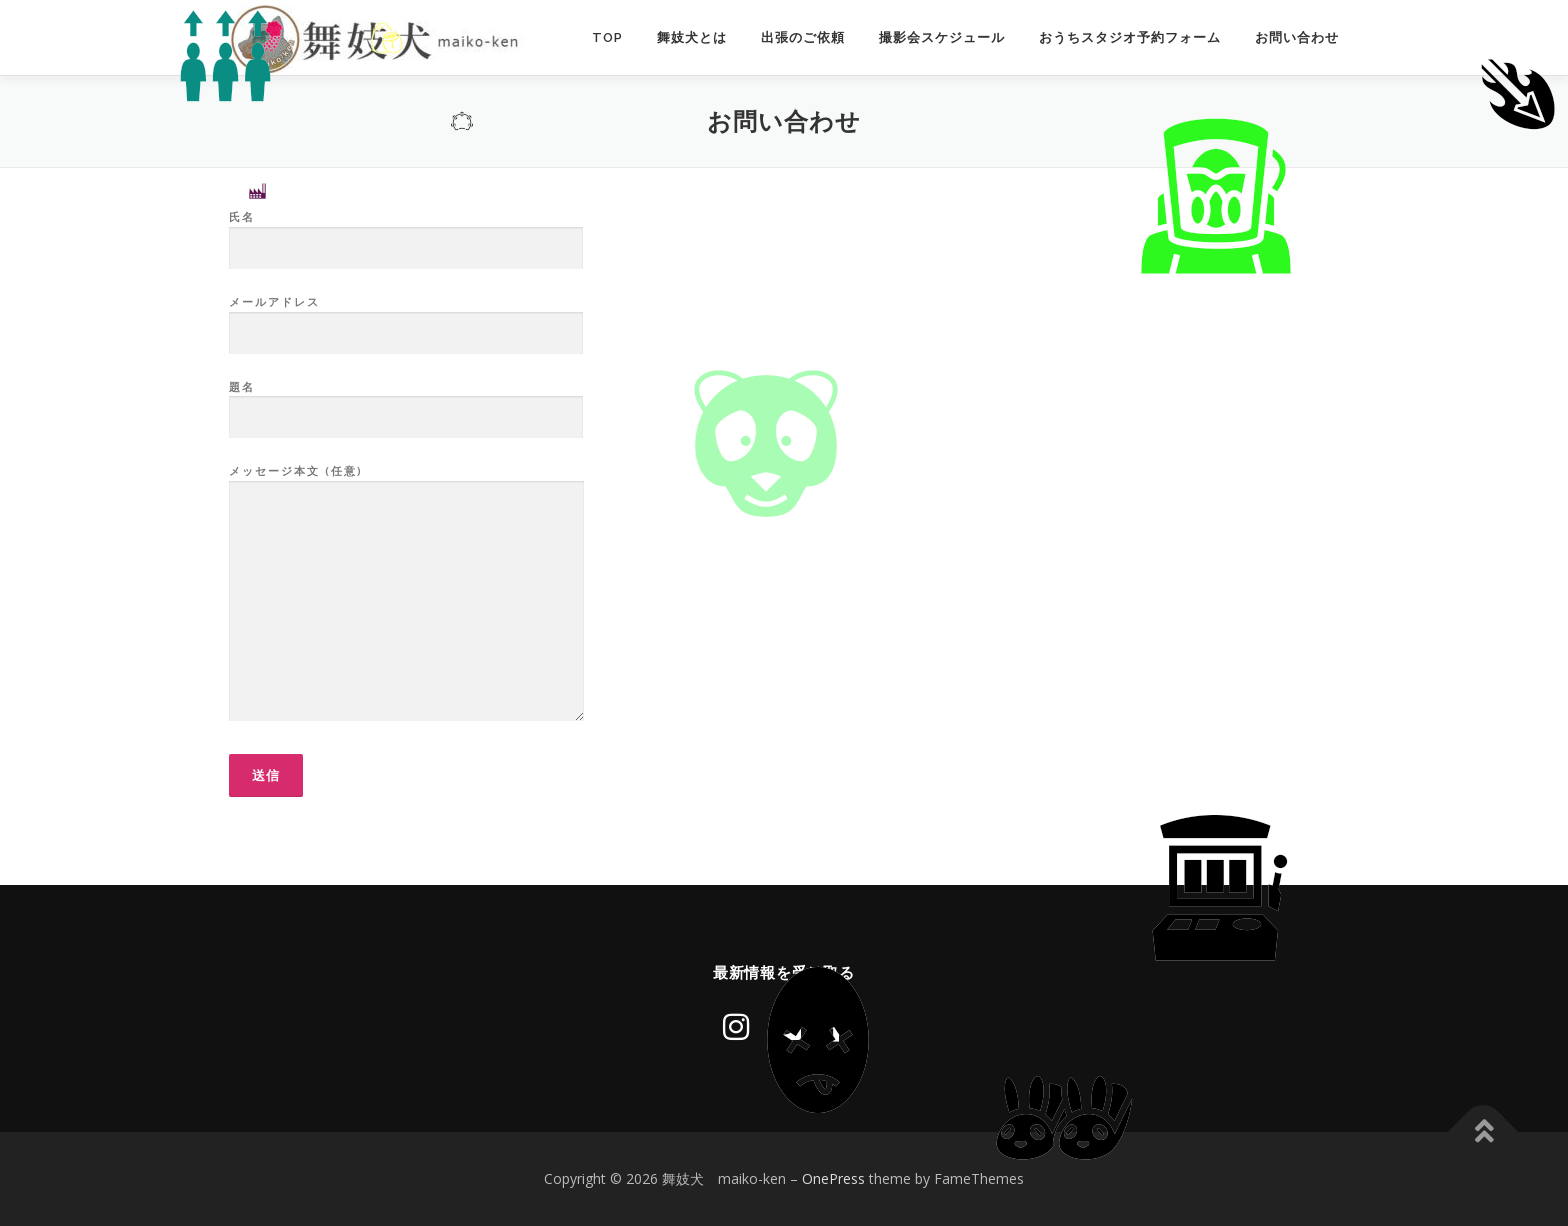  Describe the element at coordinates (387, 38) in the screenshot. I see `tropical or beach-themed game item` at that location.